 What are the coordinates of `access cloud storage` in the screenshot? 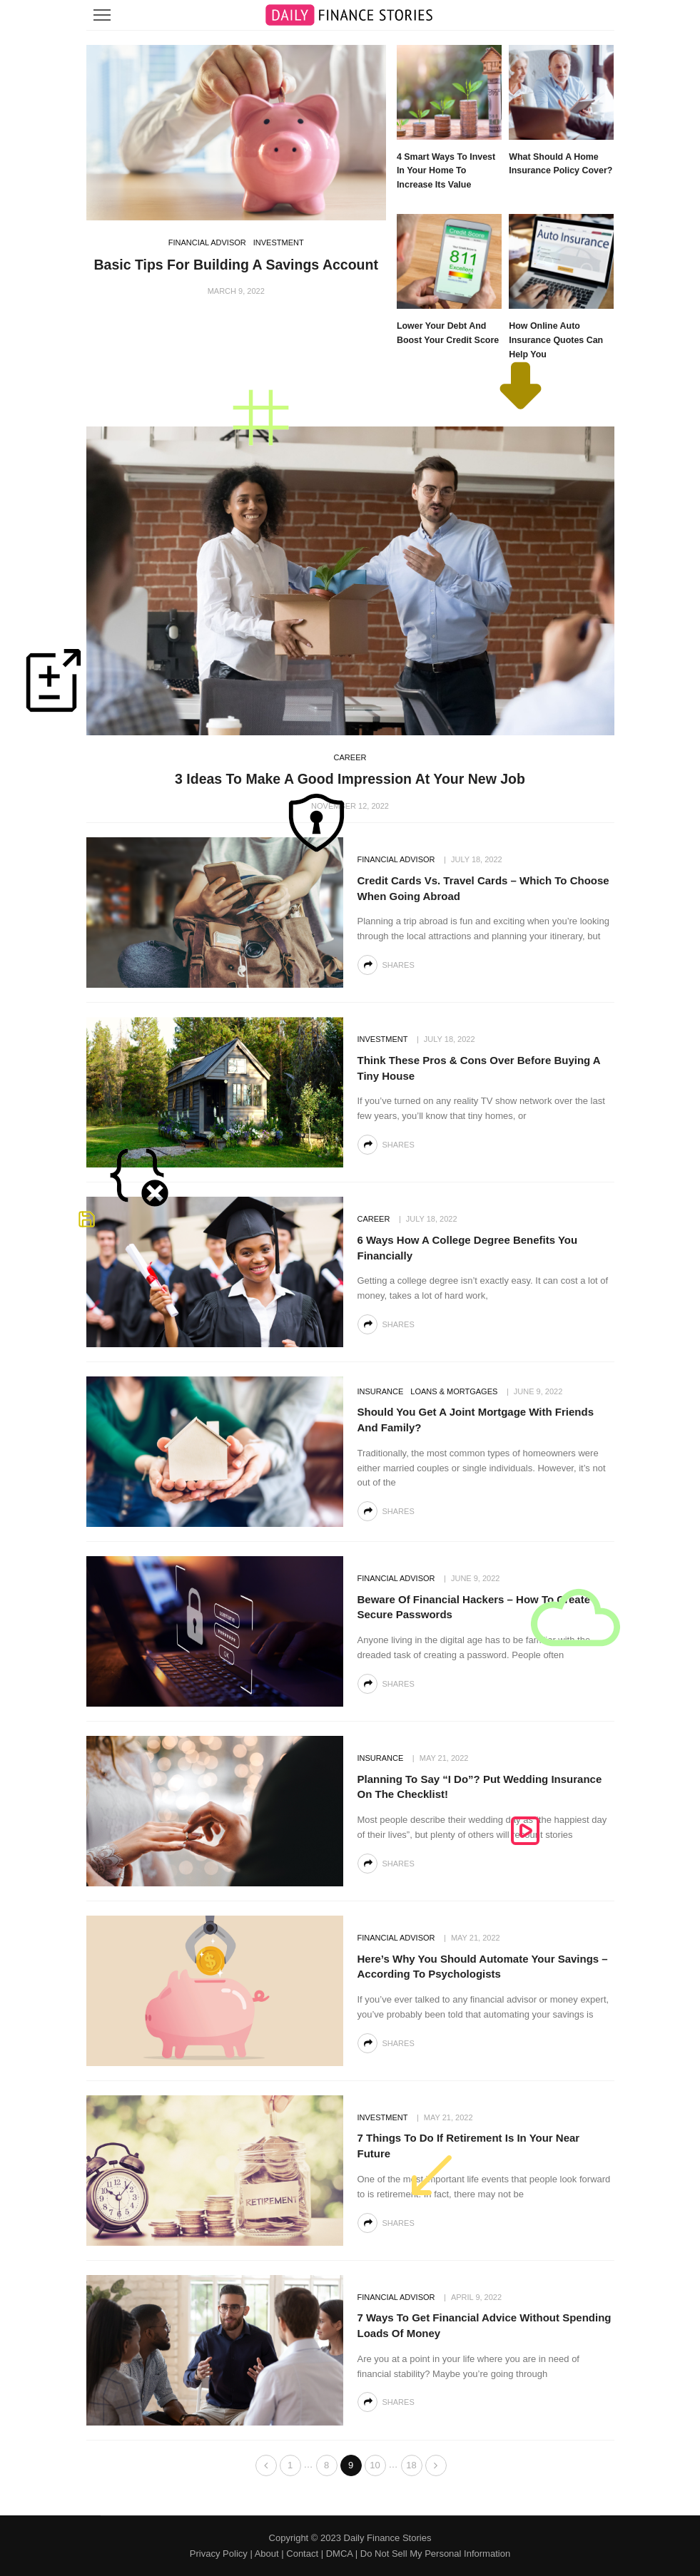 It's located at (575, 1620).